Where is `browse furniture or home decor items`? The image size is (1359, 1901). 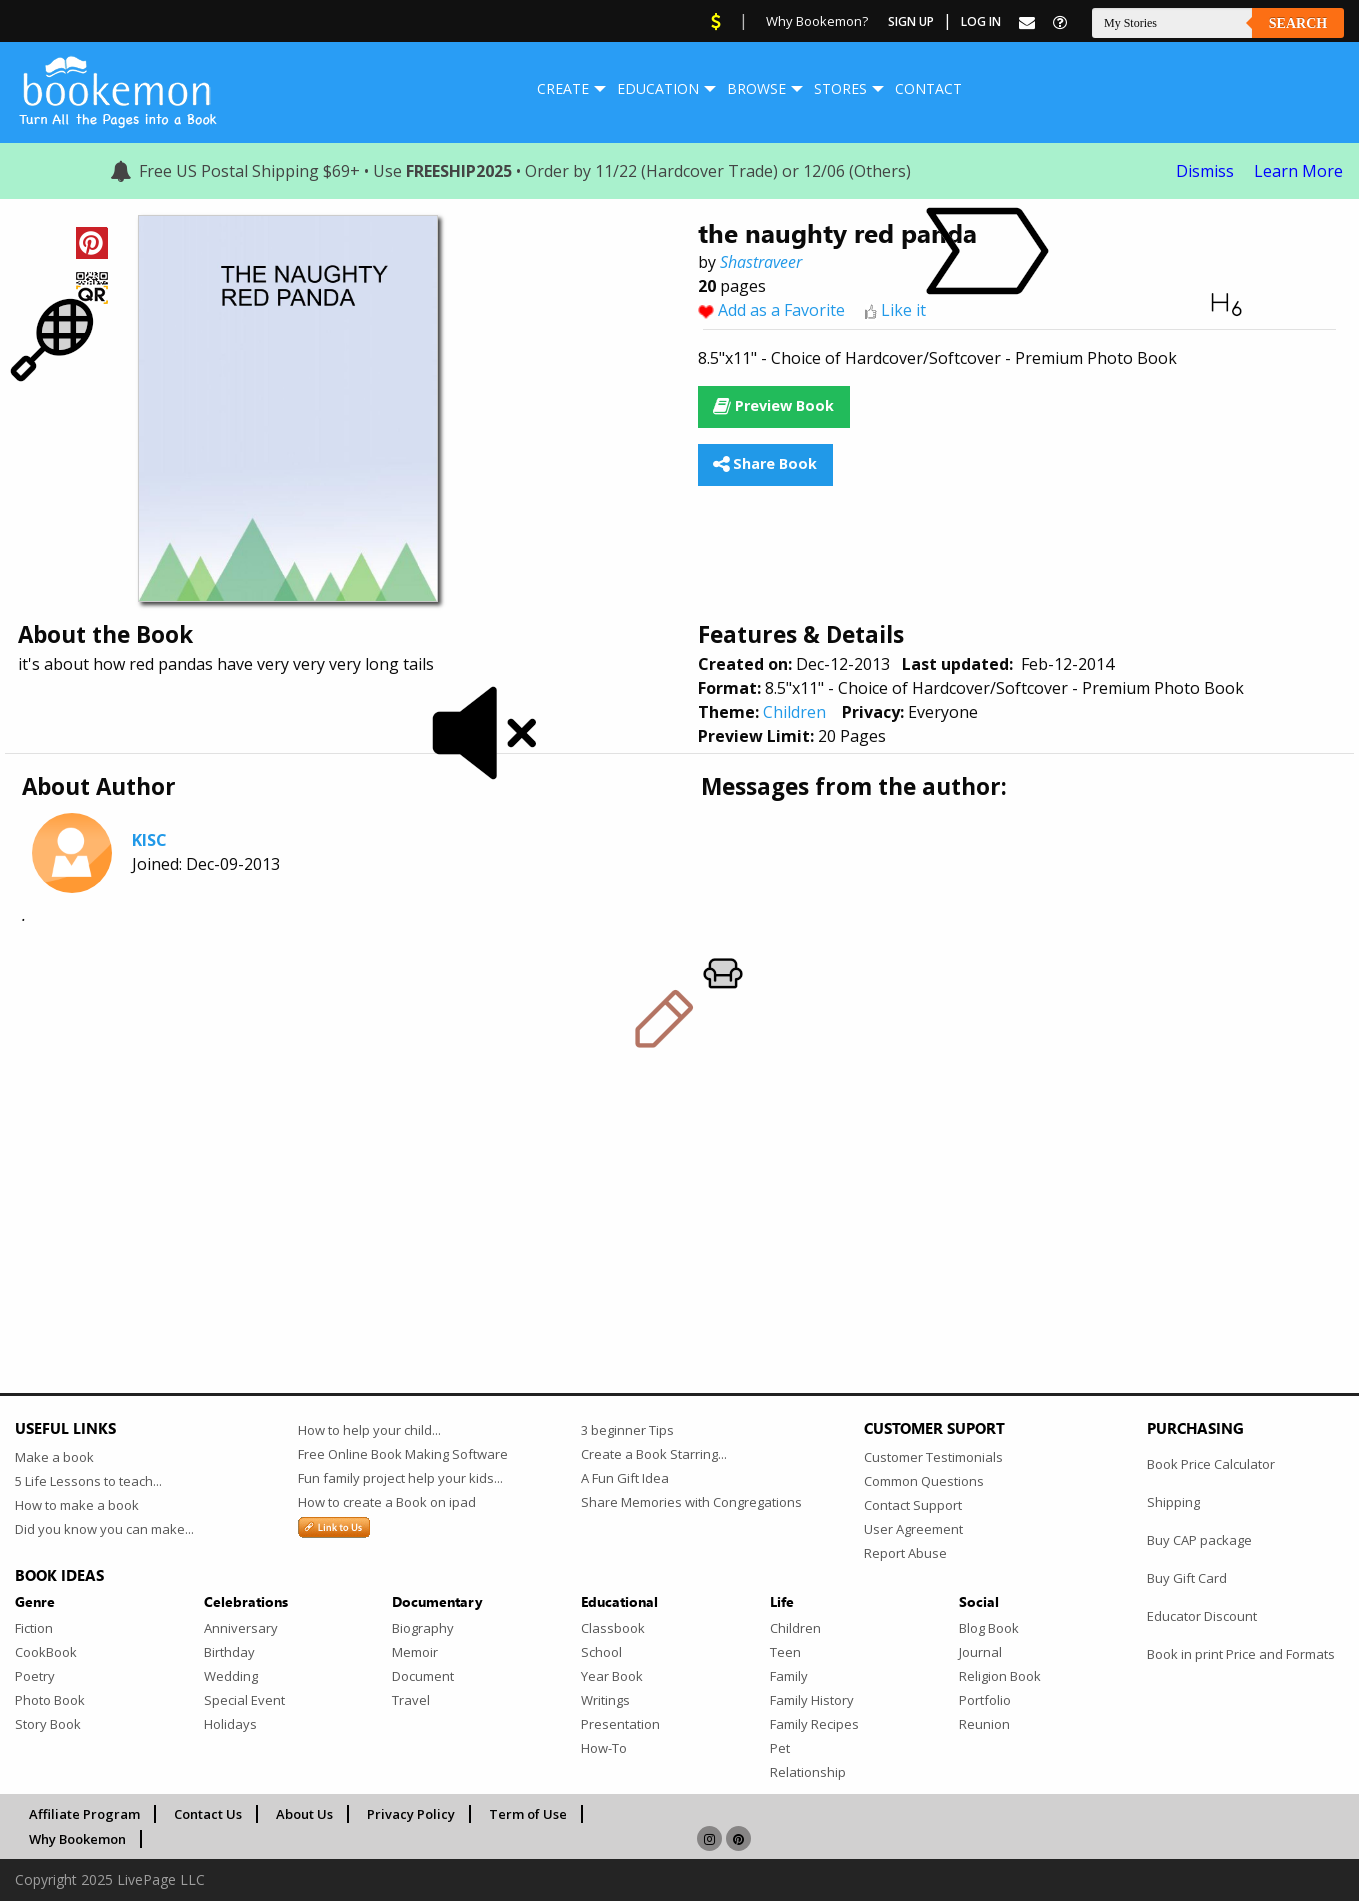
browse furniture or home decor items is located at coordinates (723, 974).